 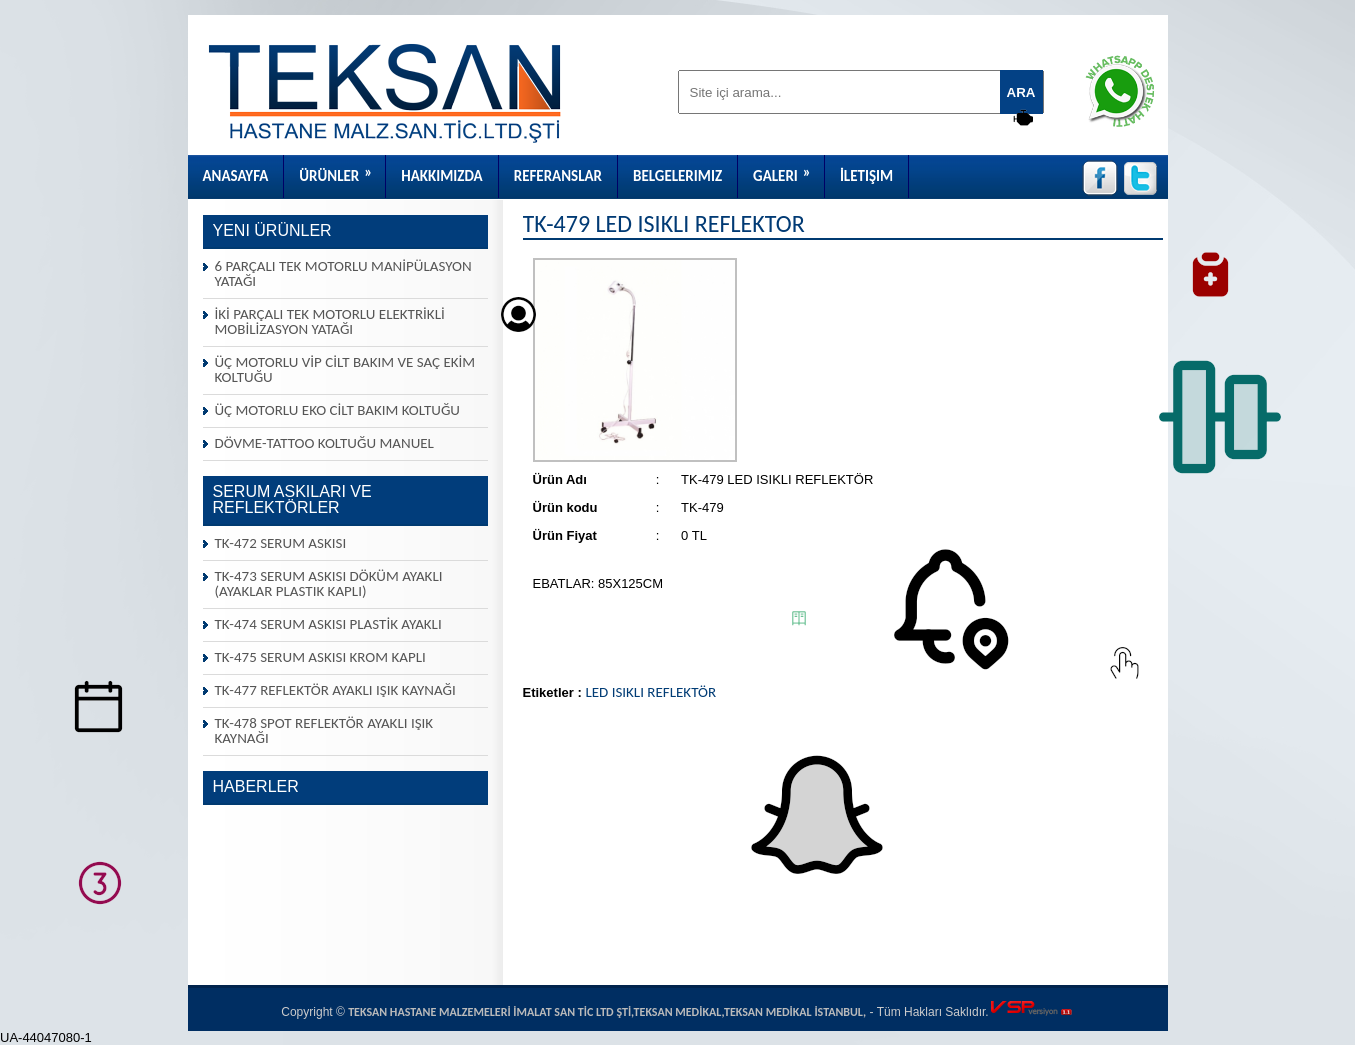 I want to click on add new item to clipboard, so click(x=1210, y=274).